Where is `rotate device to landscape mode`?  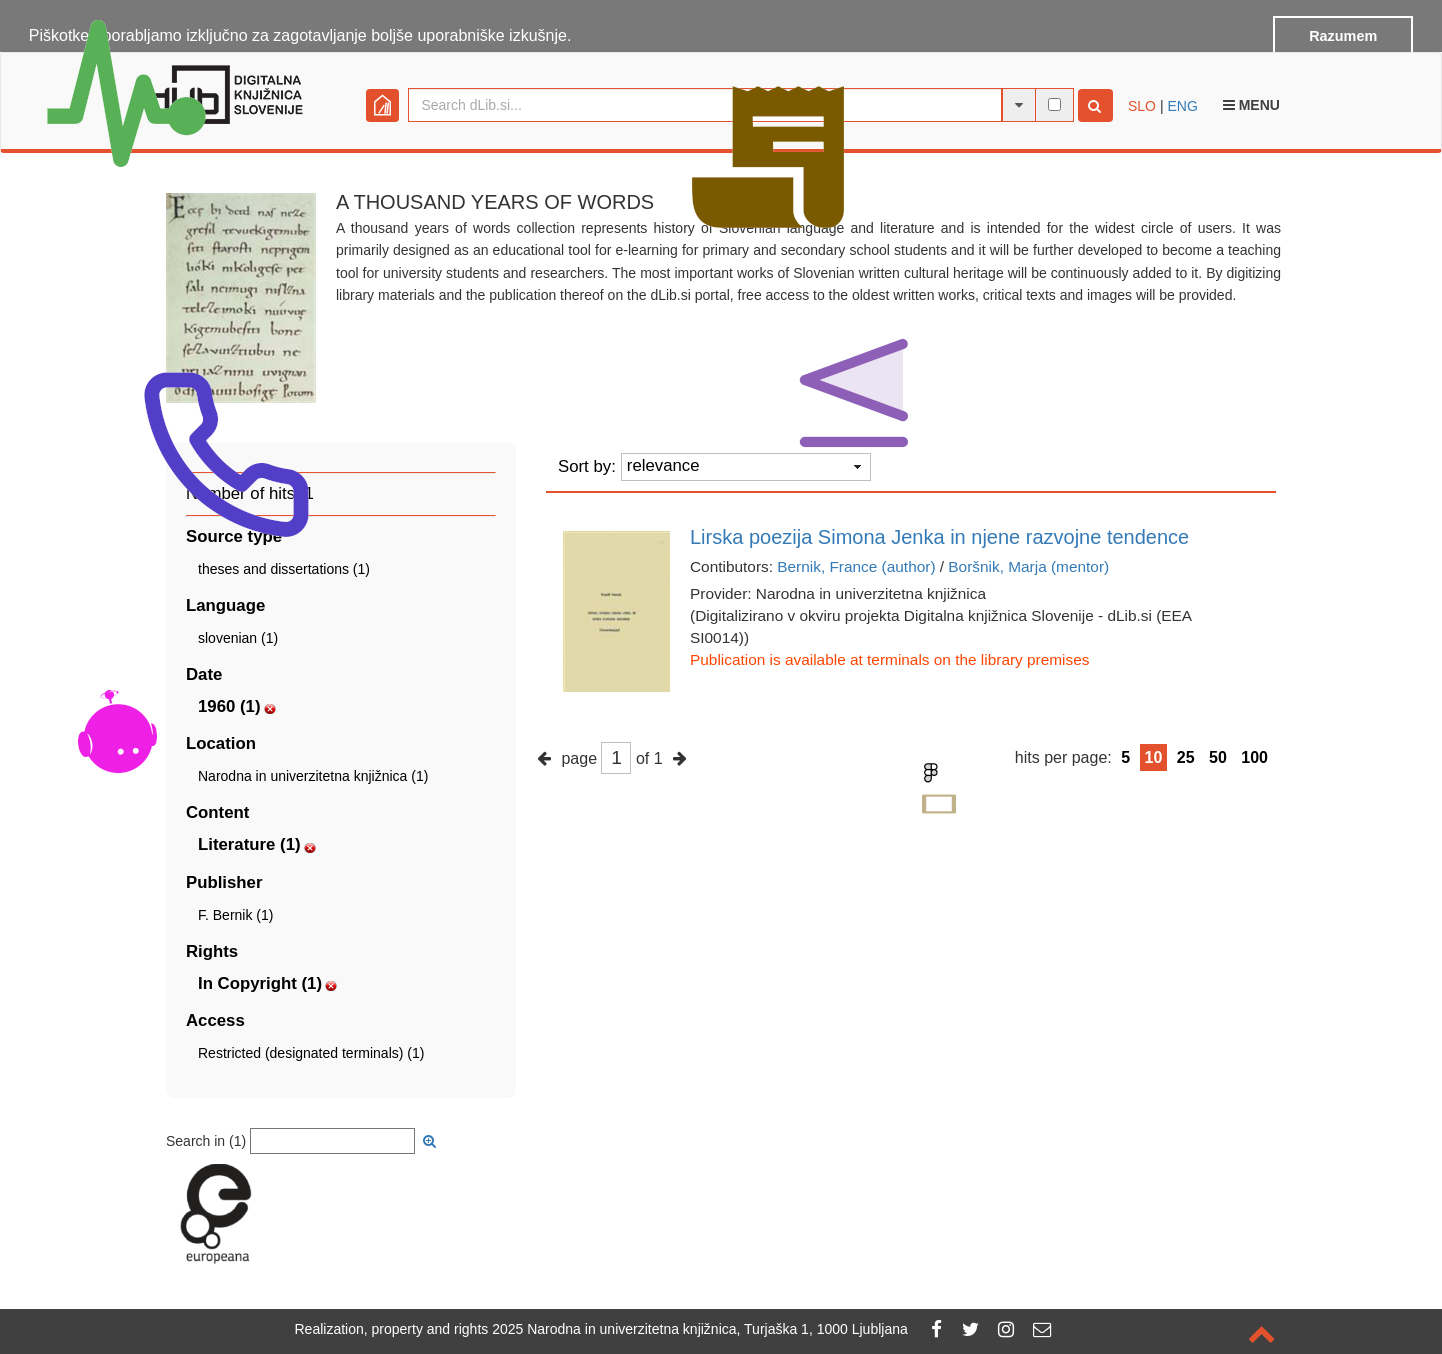
rotate device to landscape mode is located at coordinates (939, 804).